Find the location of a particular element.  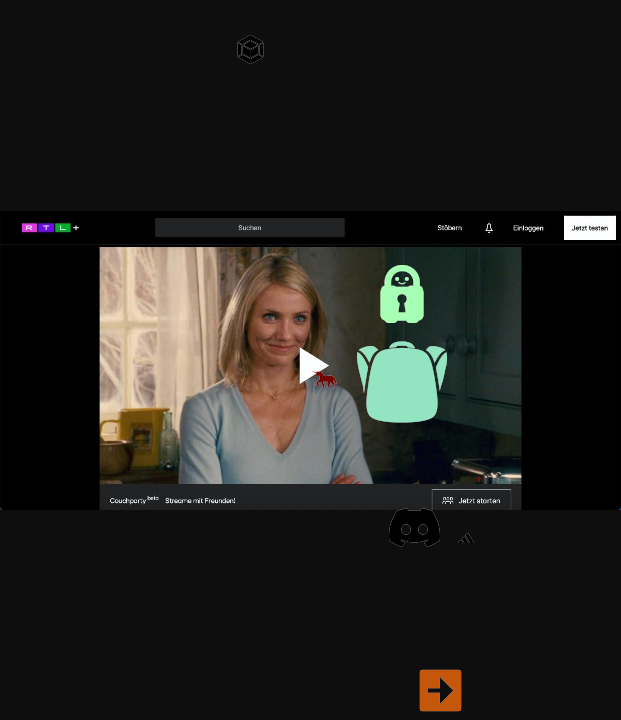

adidas brand logo is located at coordinates (466, 538).